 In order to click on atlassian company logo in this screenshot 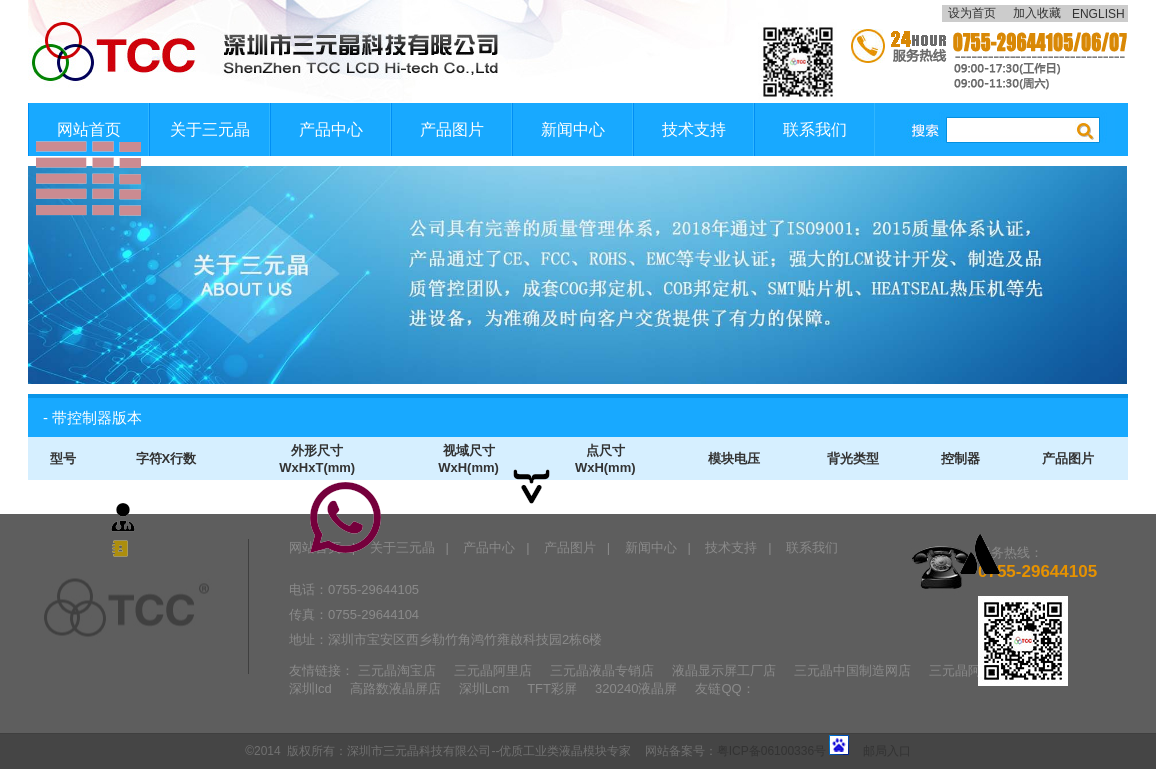, I will do `click(980, 554)`.